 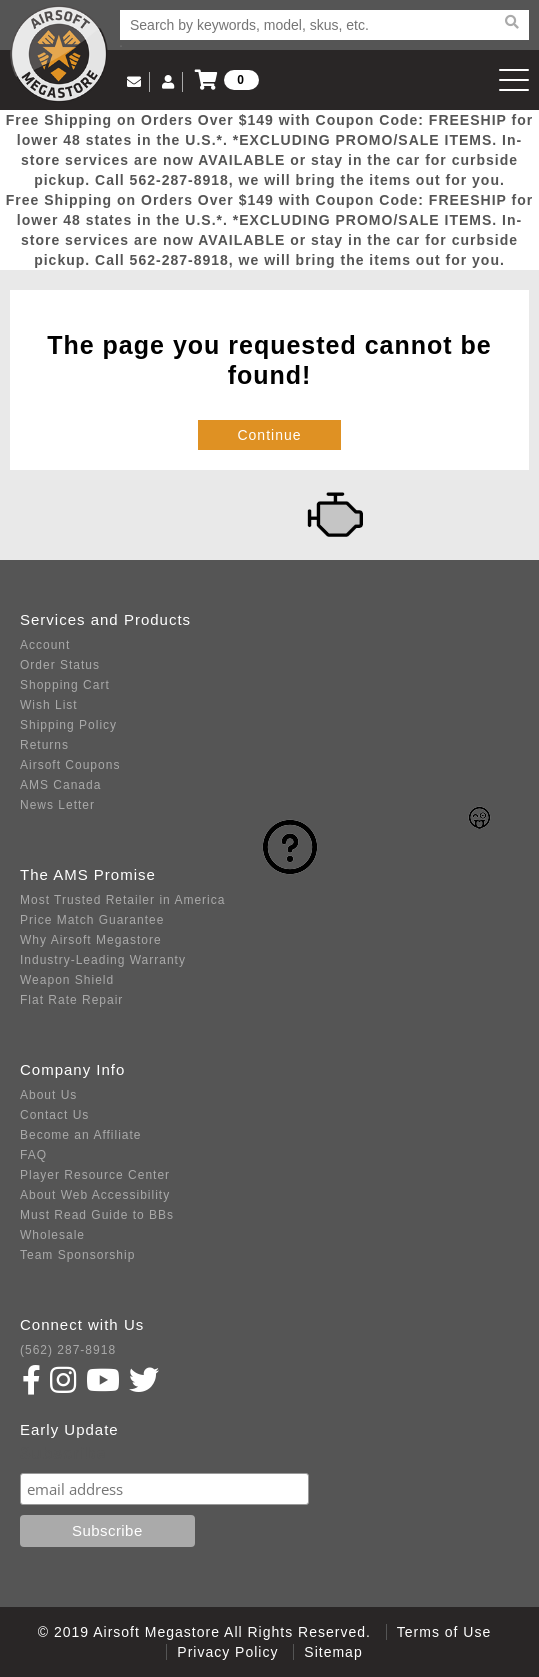 What do you see at coordinates (334, 515) in the screenshot?
I see `view engine or vehicle diagnostics` at bounding box center [334, 515].